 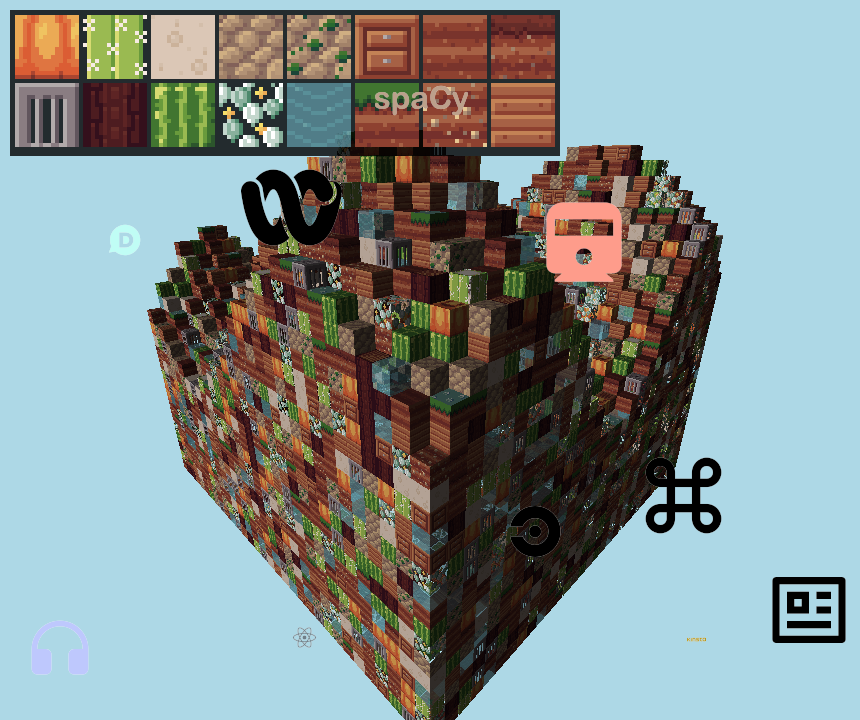 I want to click on open spaCy natural language processing library, so click(x=421, y=100).